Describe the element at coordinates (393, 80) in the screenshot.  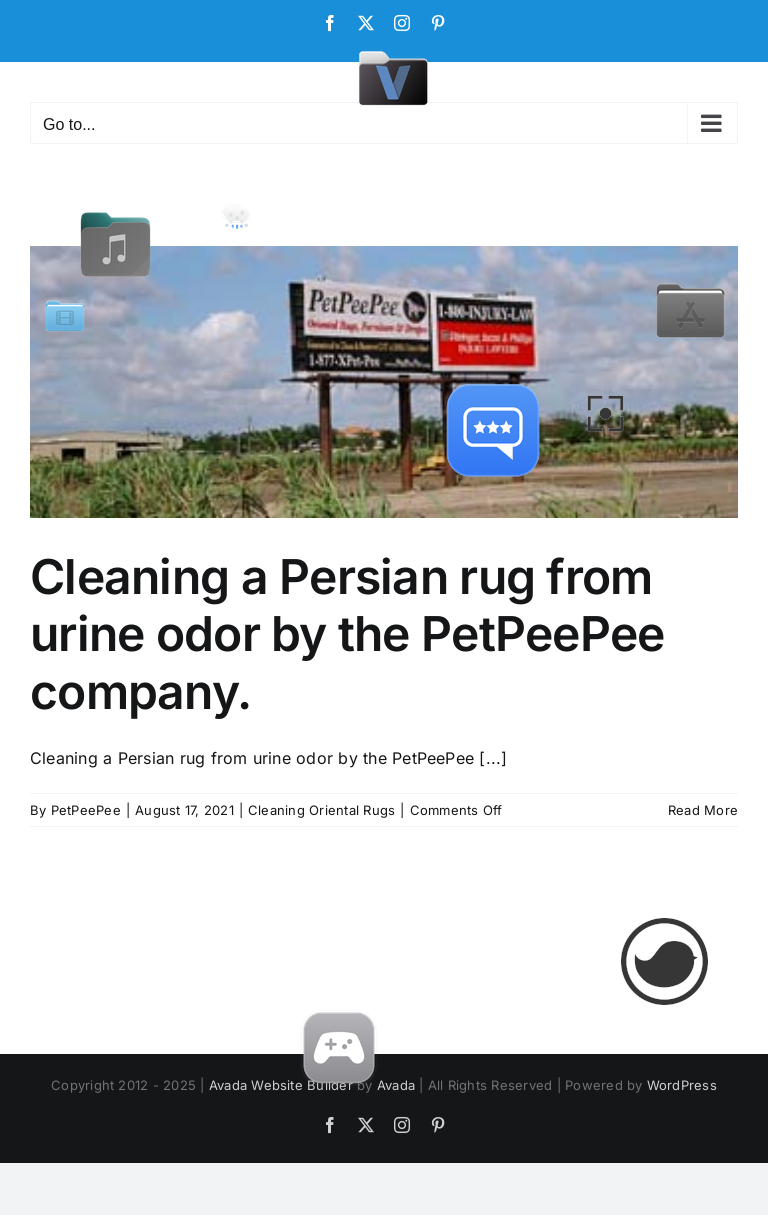
I see `open folder containing files starting with "V"` at that location.